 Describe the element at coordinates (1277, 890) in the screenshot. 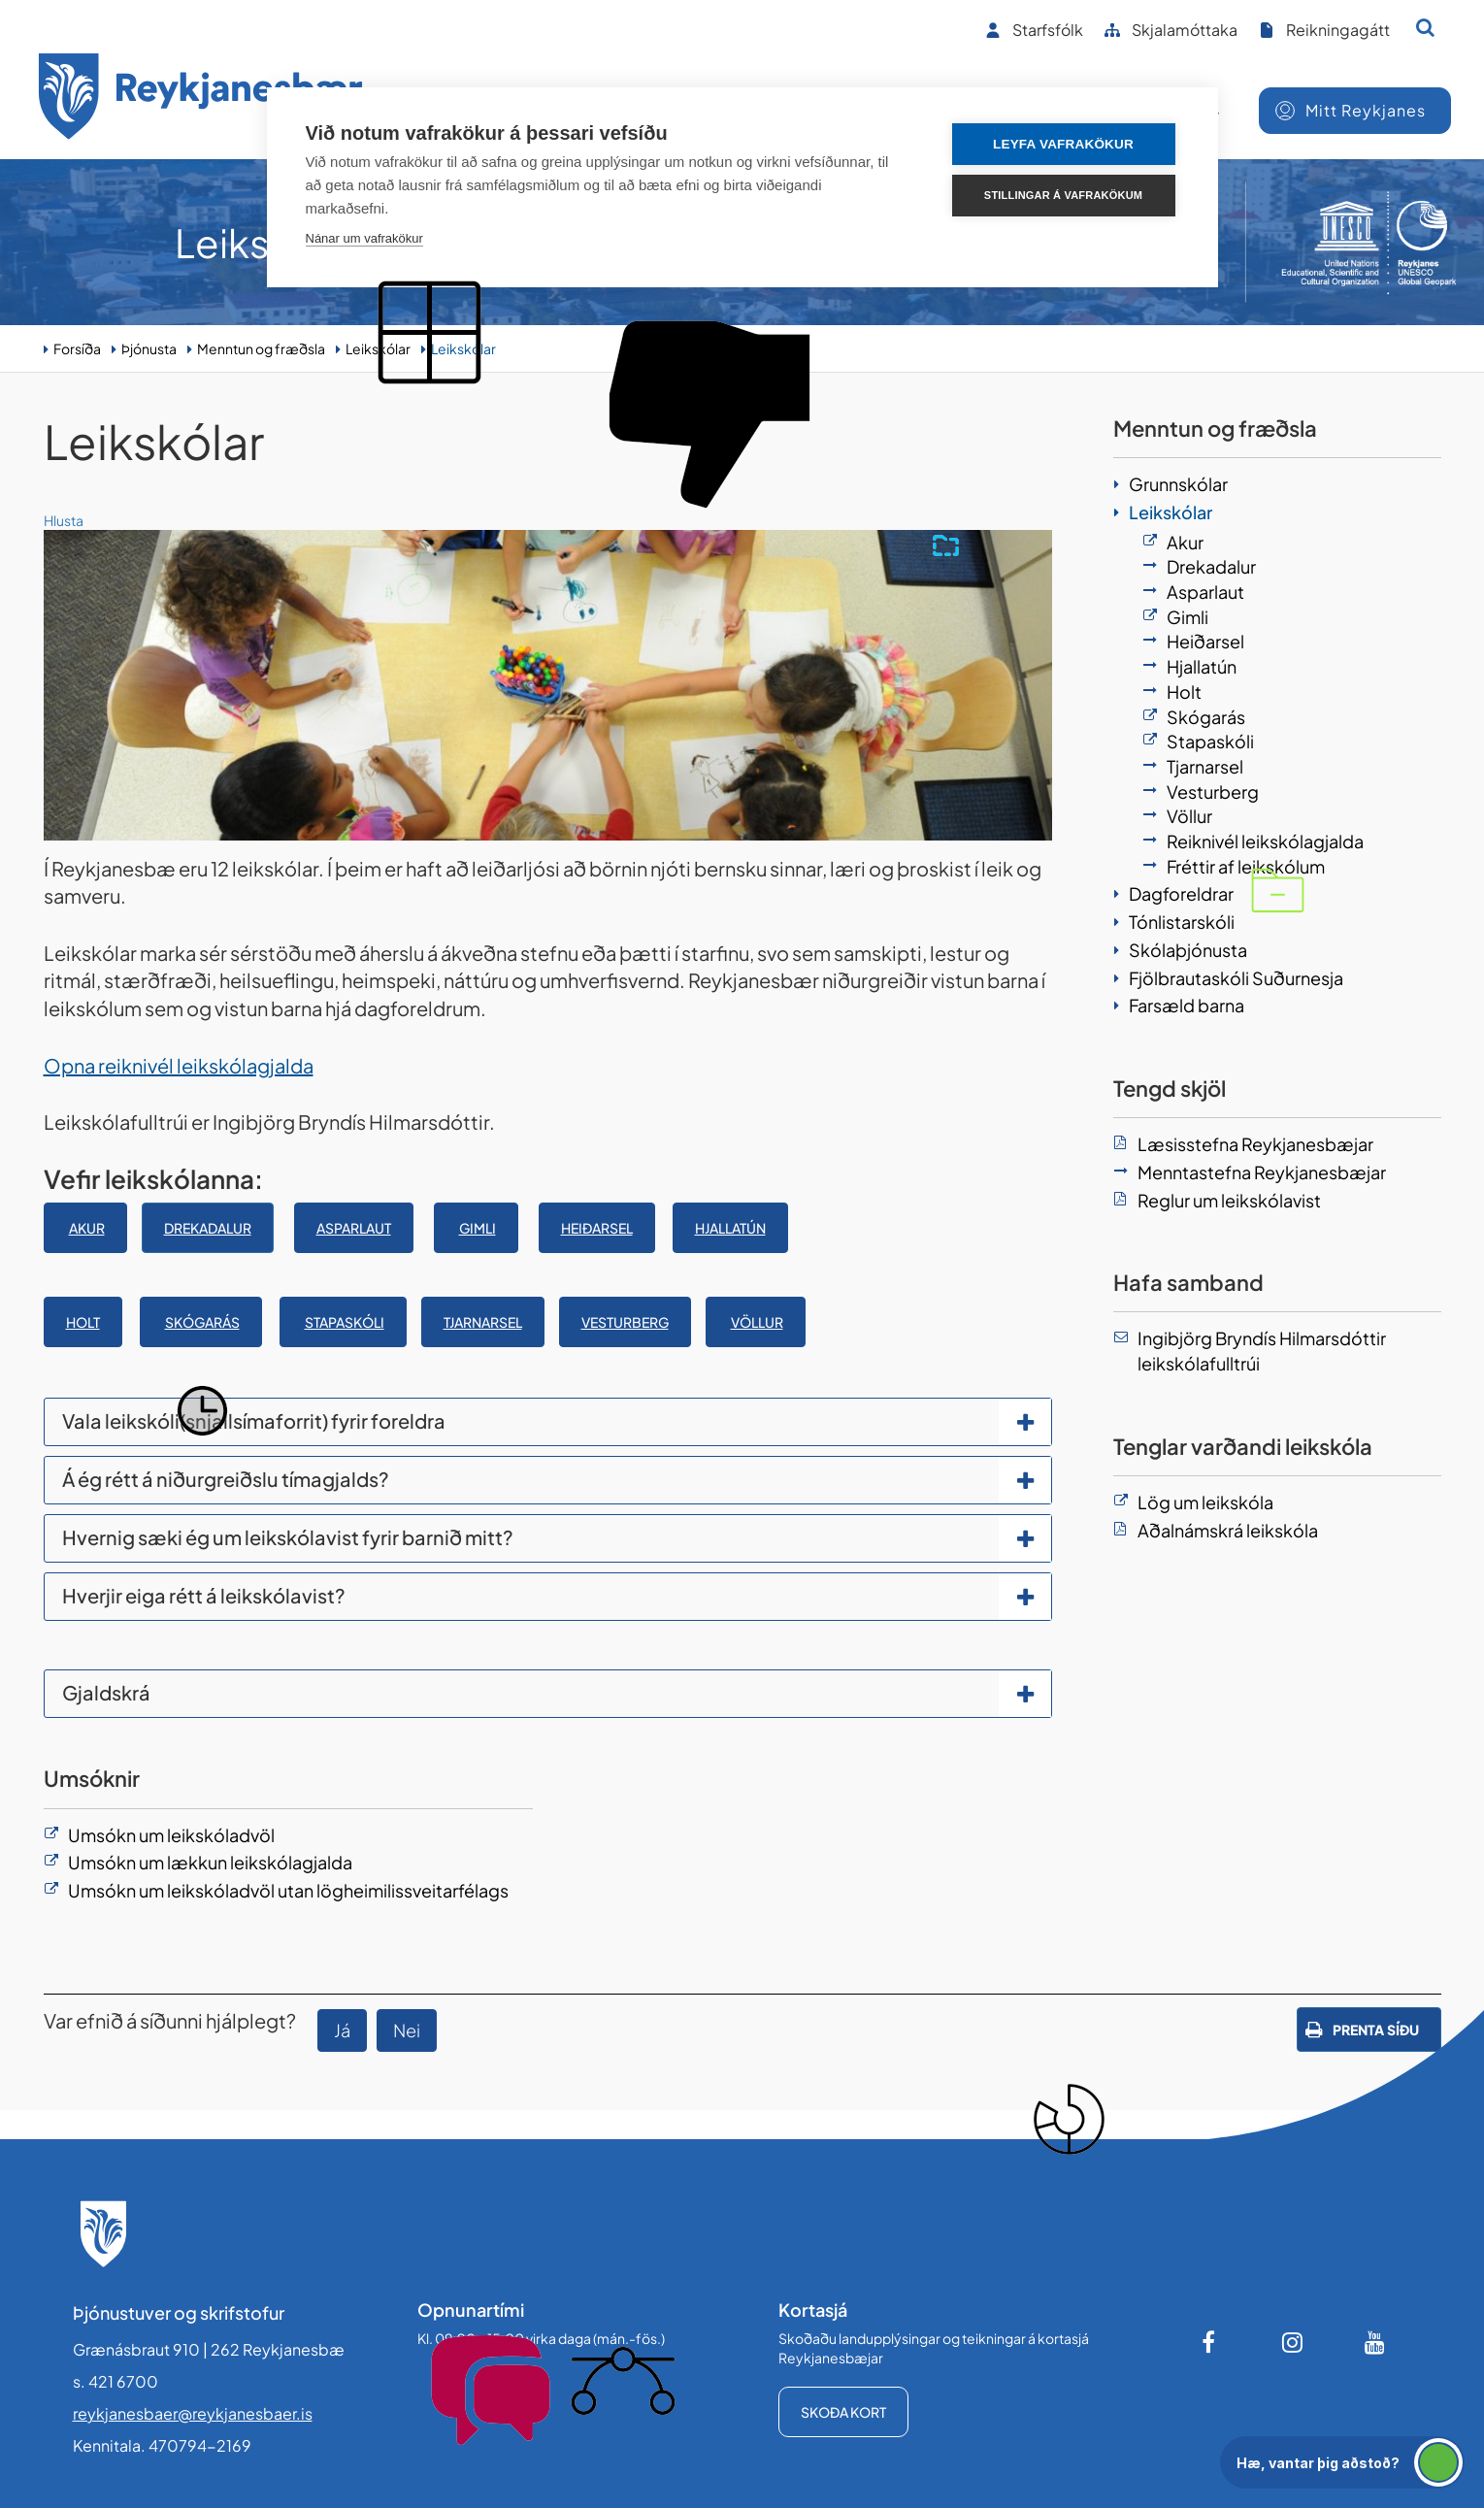

I see `remove a file from this folder` at that location.